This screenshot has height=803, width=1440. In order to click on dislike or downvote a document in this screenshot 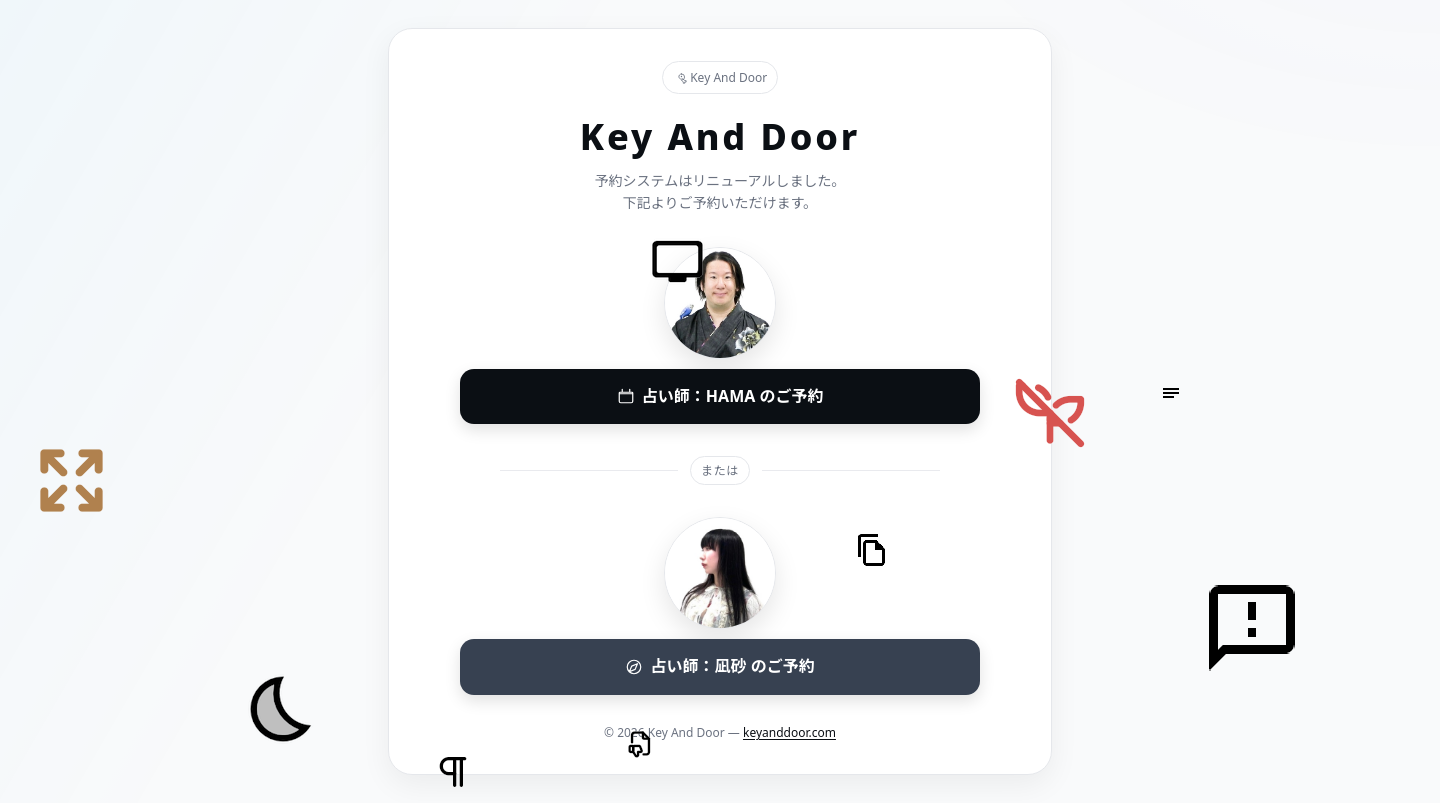, I will do `click(640, 743)`.